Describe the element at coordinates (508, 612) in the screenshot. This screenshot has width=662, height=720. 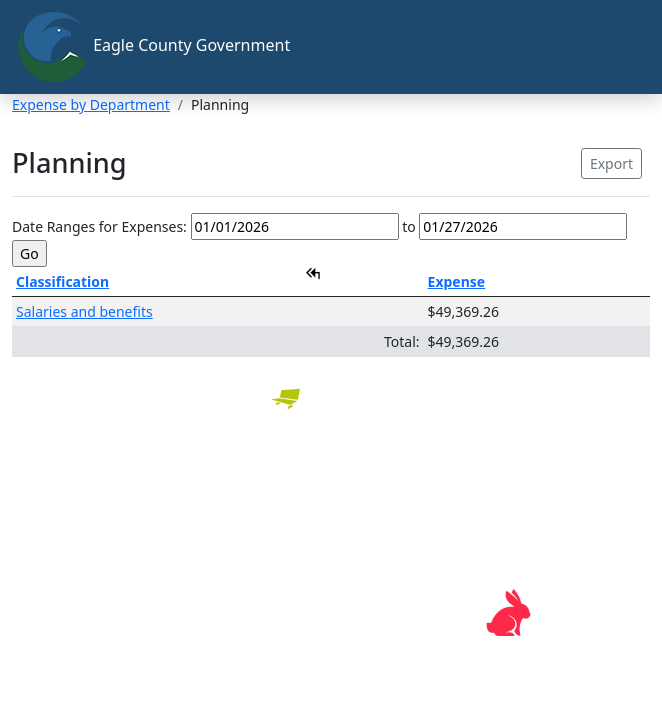
I see `vowpal wabbit machine learning library logo` at that location.